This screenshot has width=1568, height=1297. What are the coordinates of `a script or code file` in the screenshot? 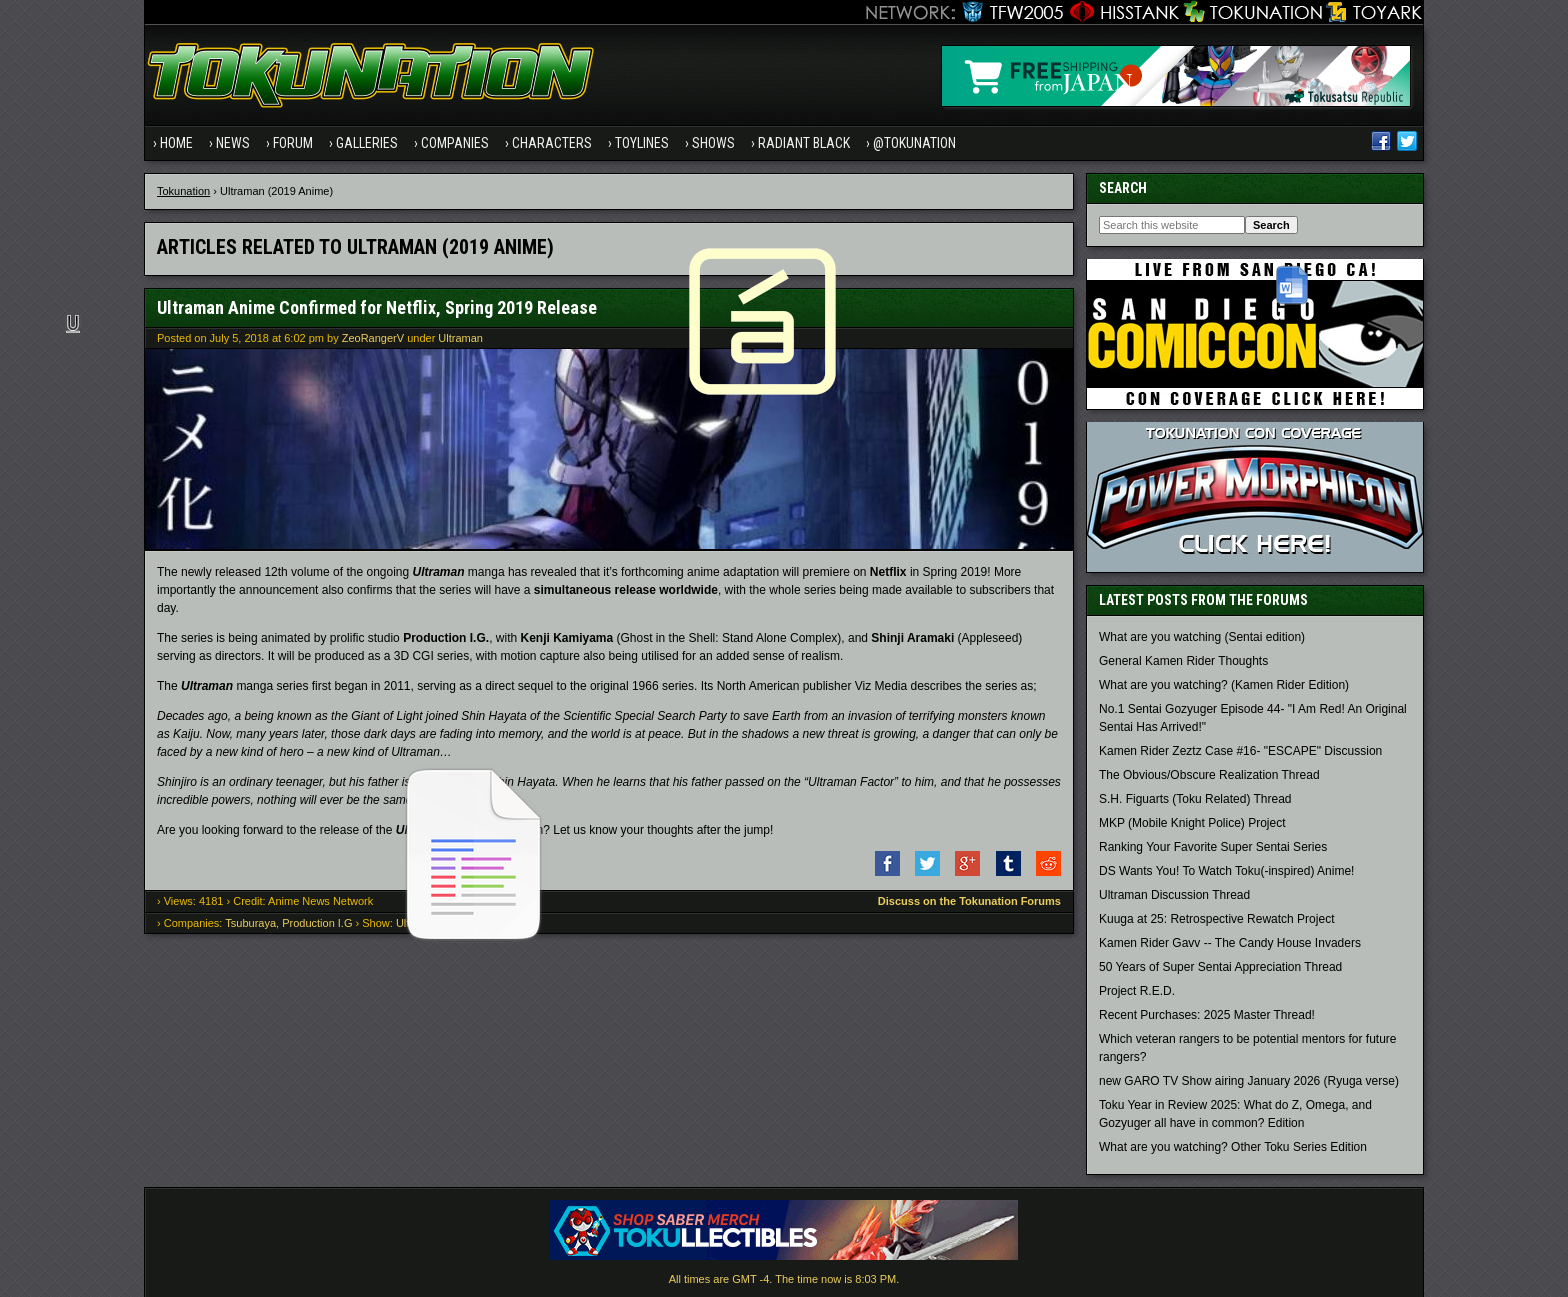 It's located at (473, 854).